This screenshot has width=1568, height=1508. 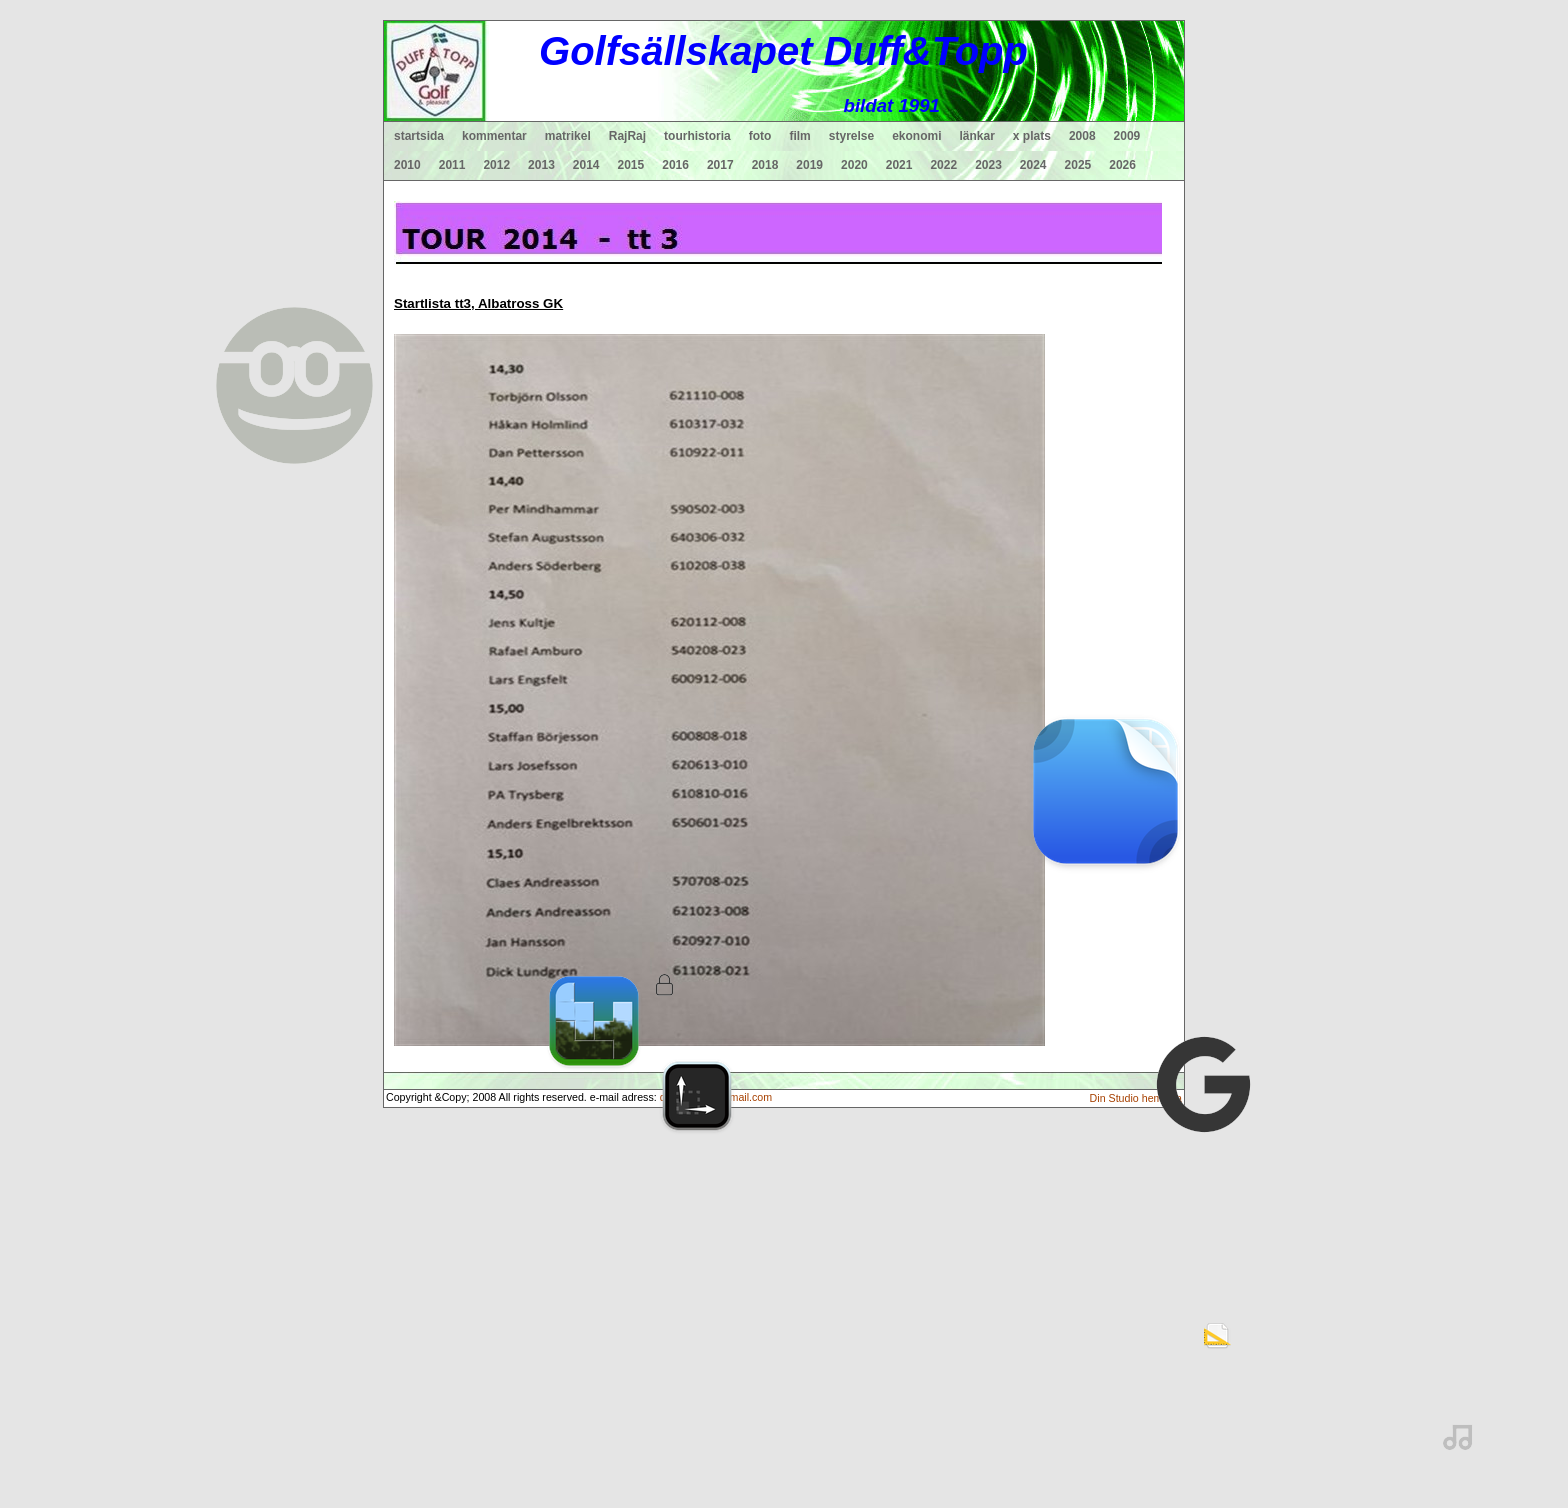 I want to click on open display preferences, so click(x=697, y=1096).